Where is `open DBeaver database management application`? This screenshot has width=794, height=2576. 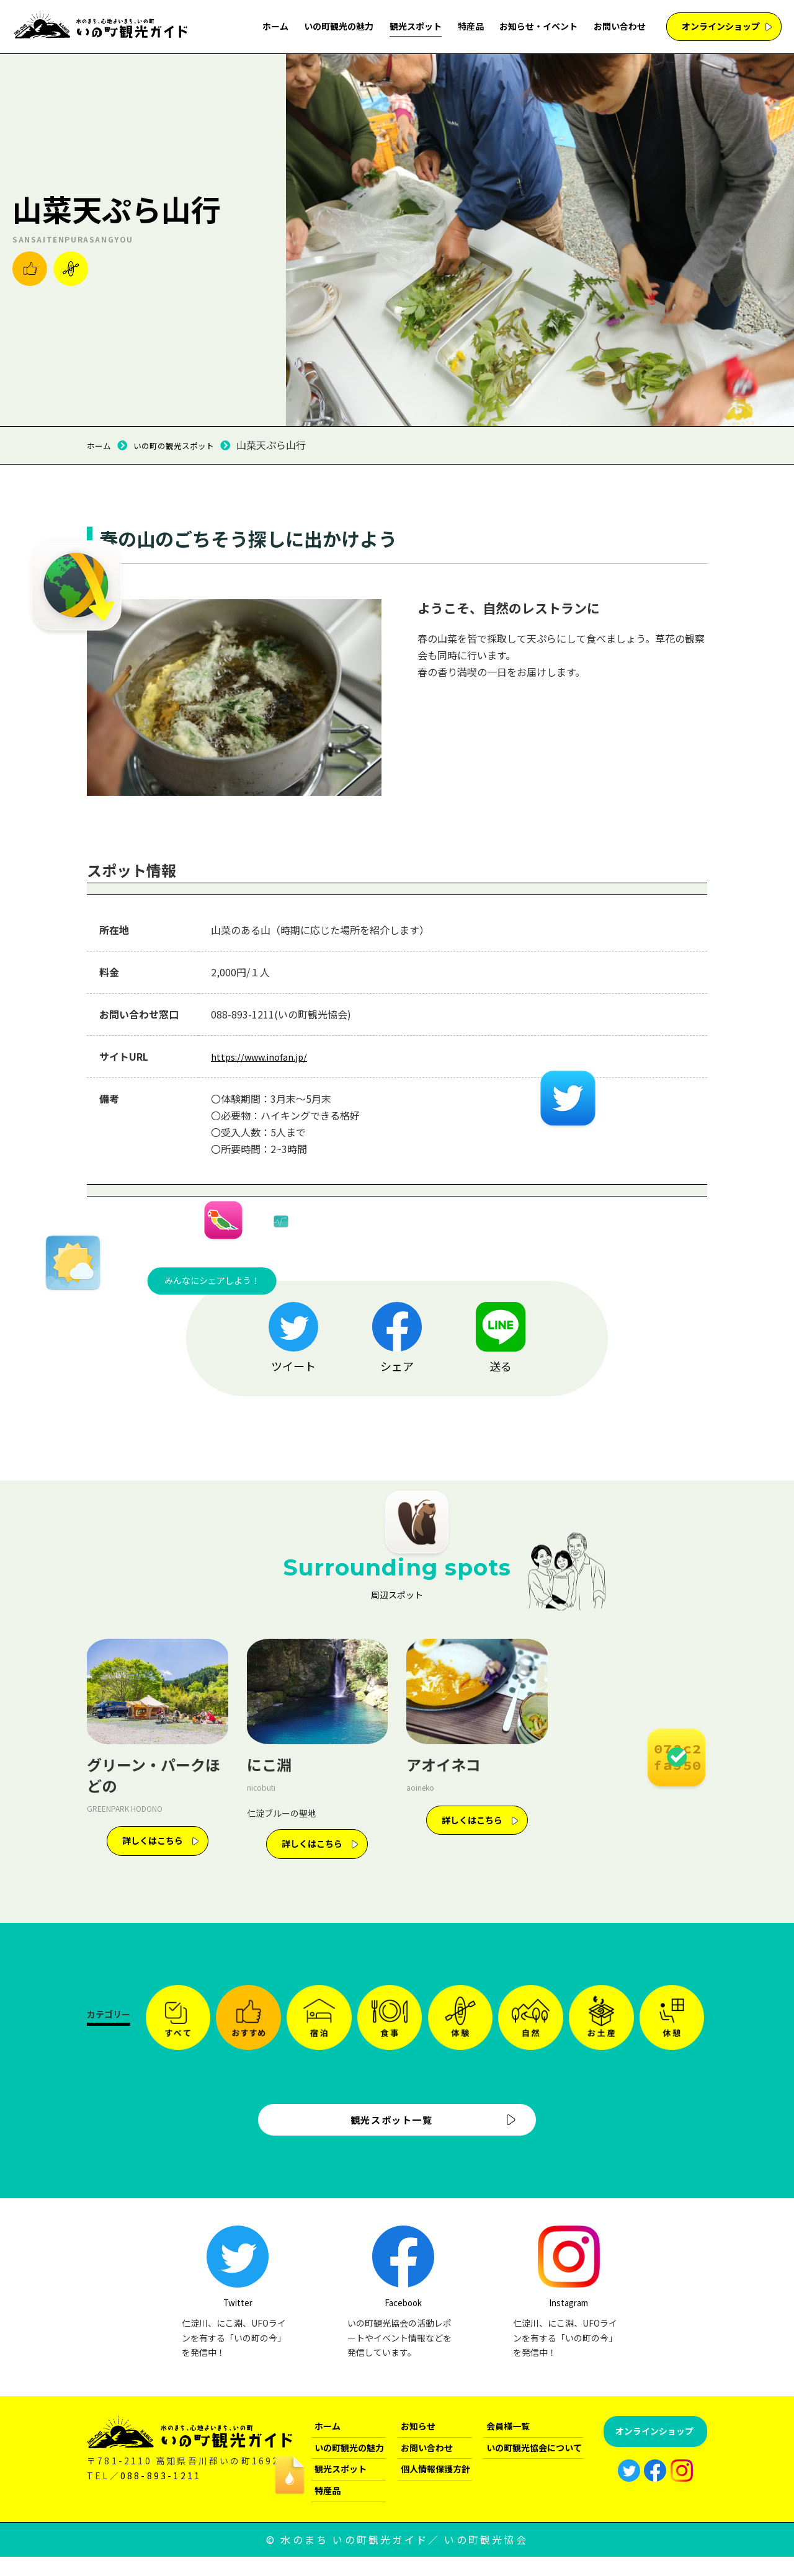 open DBeaver database management application is located at coordinates (417, 1522).